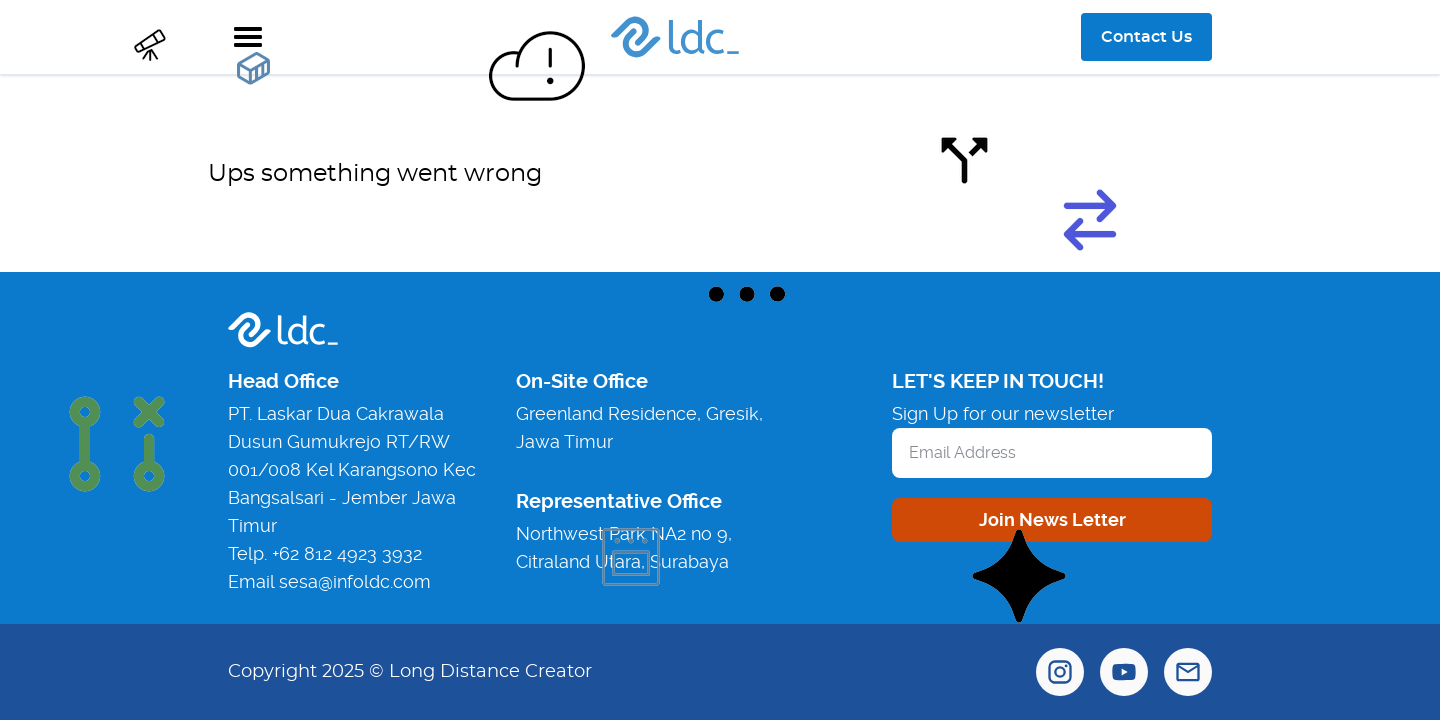 This screenshot has height=720, width=1440. I want to click on explore or discover new content, so click(150, 44).